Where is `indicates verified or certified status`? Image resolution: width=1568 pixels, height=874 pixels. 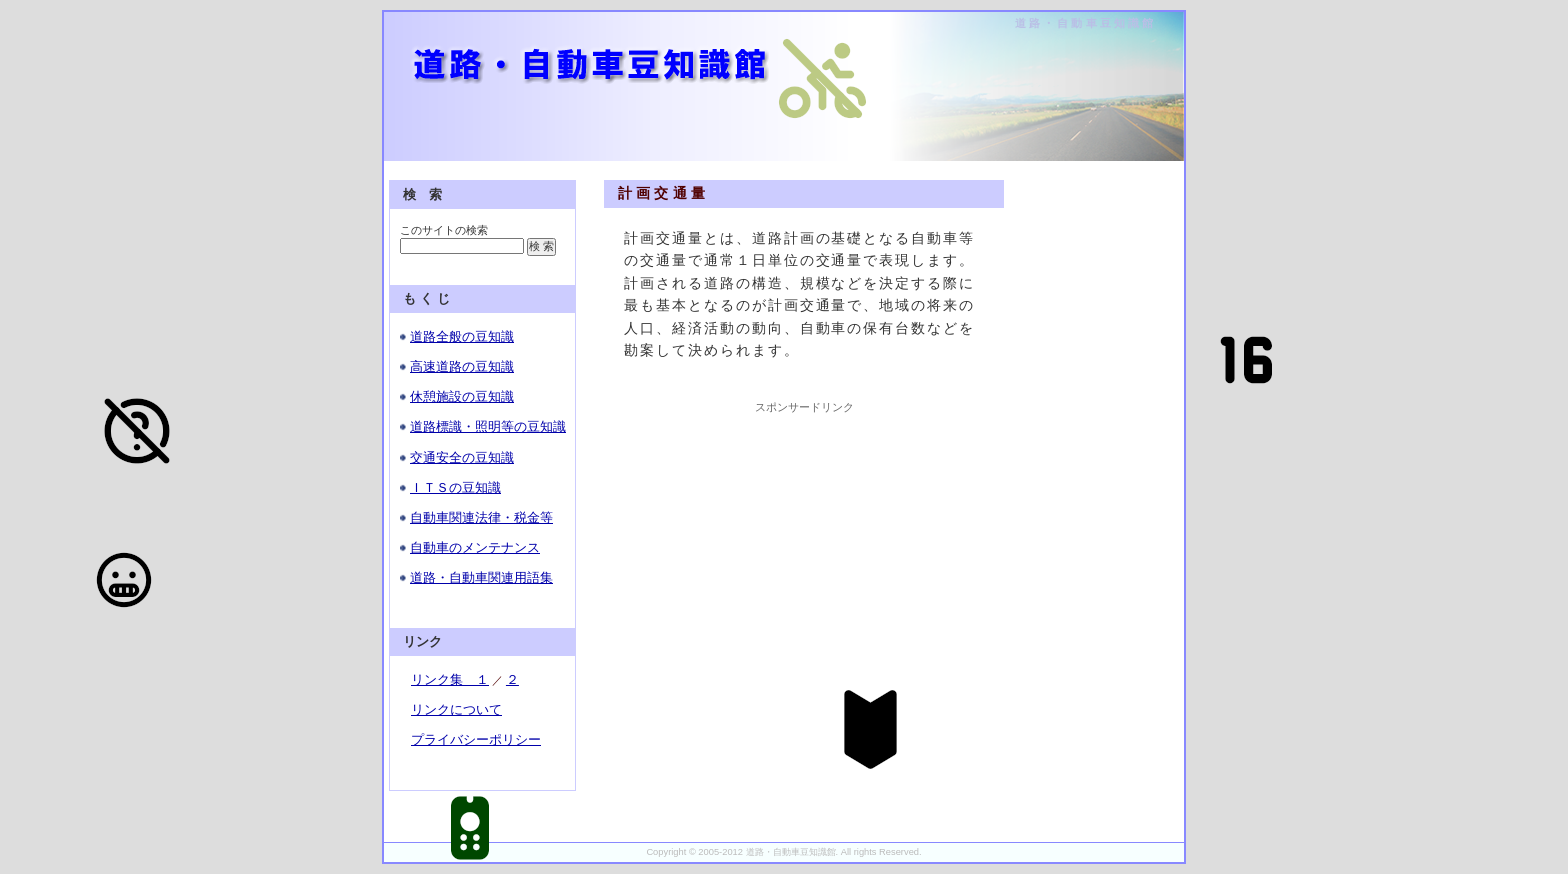 indicates verified or certified status is located at coordinates (870, 729).